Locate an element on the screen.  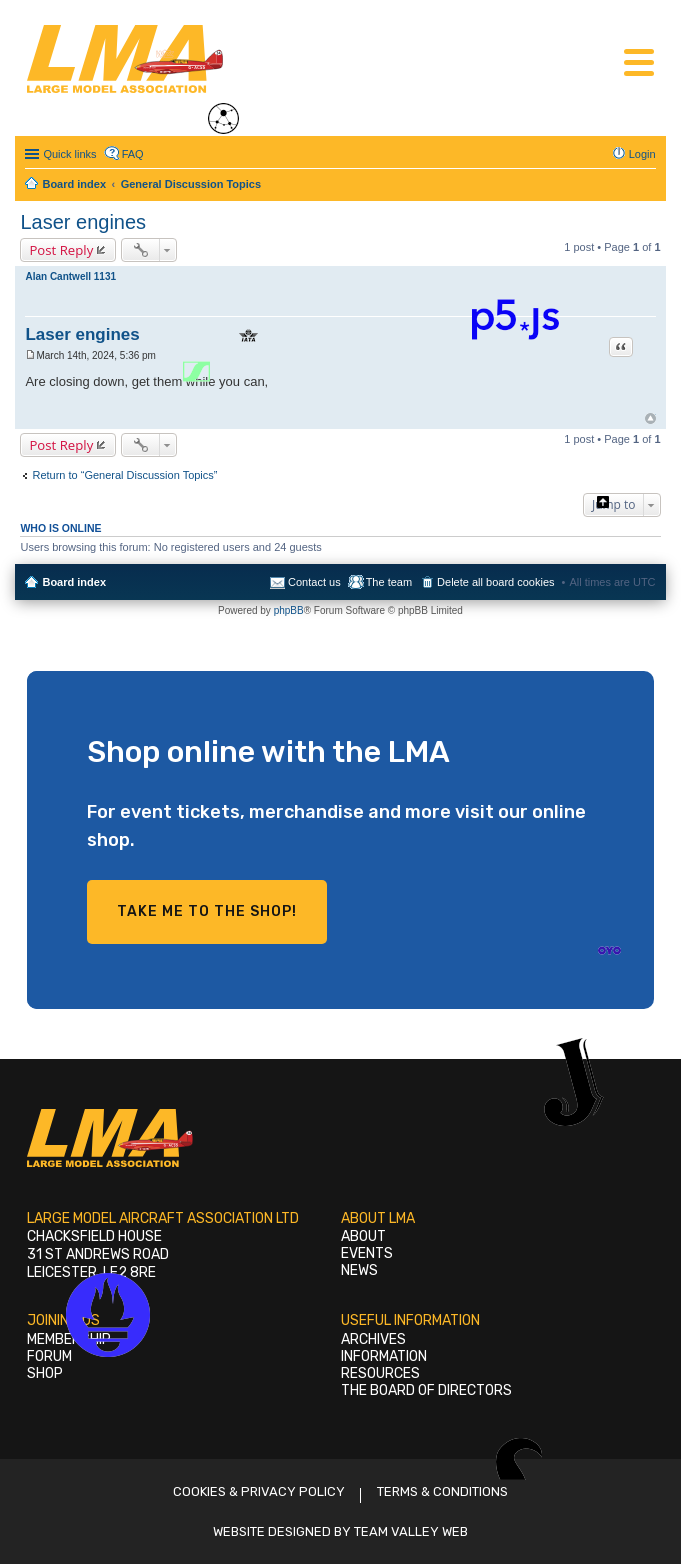
visit the Sennheiser website or app is located at coordinates (196, 371).